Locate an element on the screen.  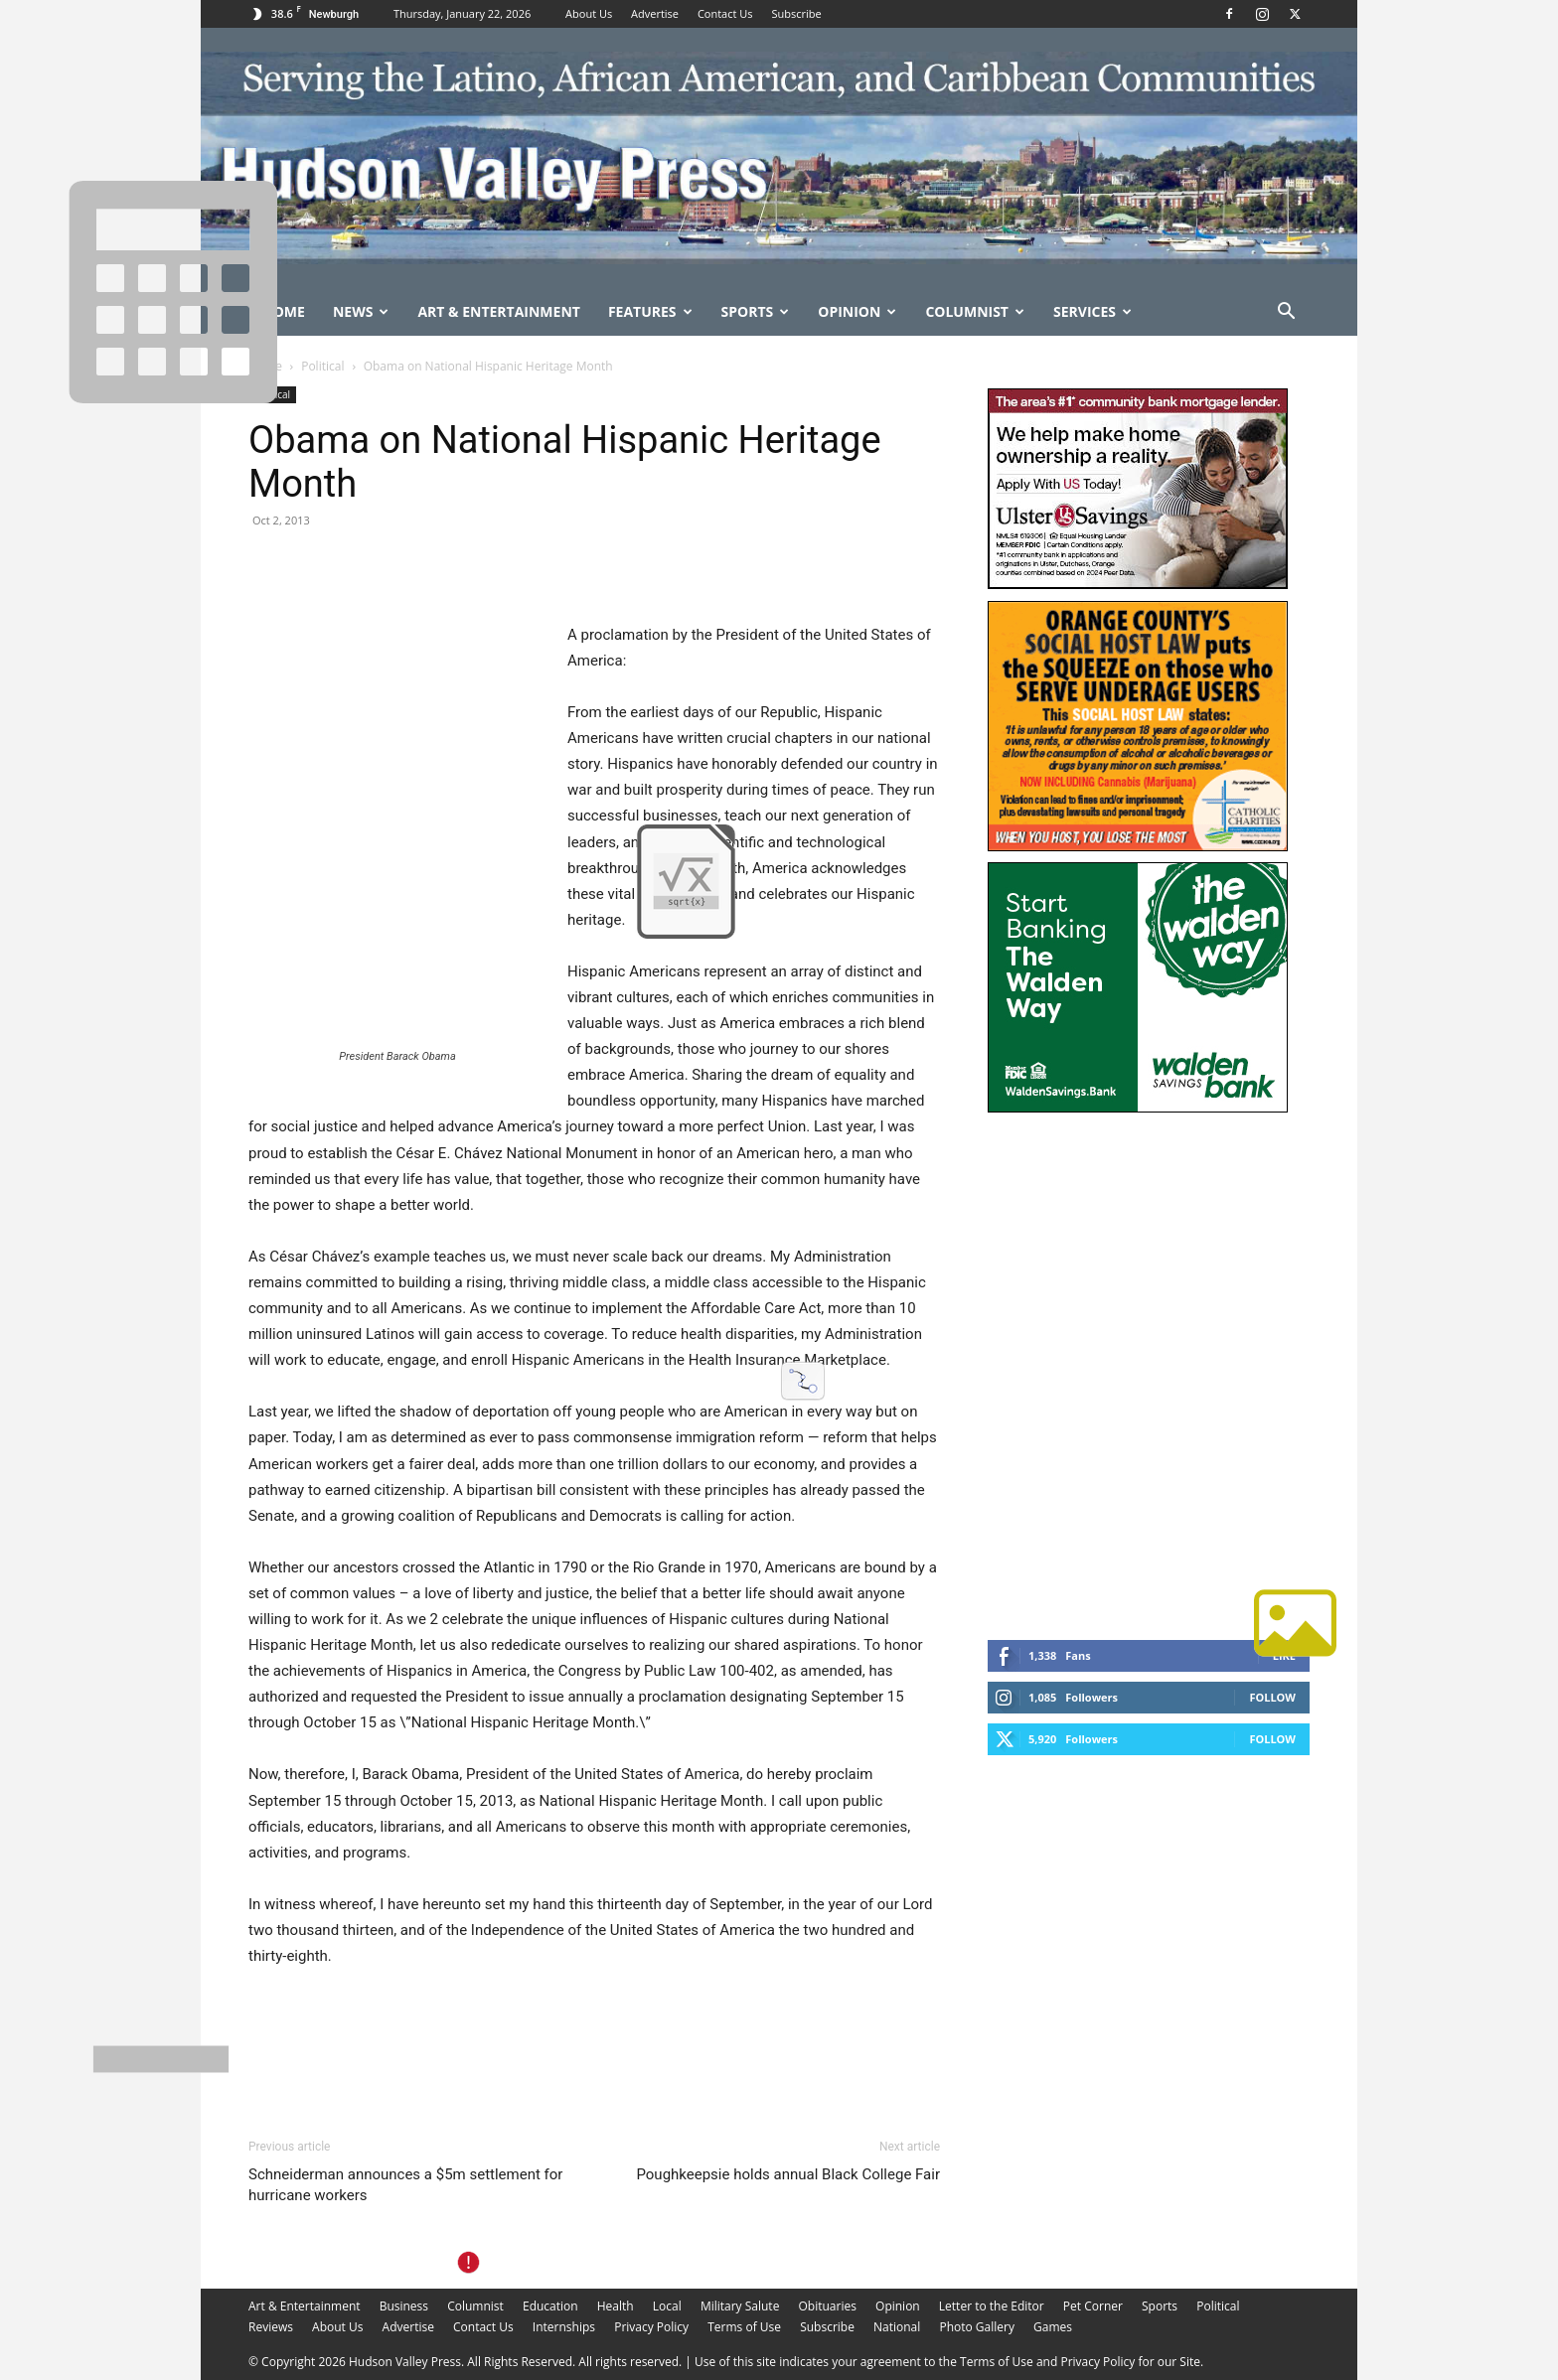
open a karbon vector graphics file is located at coordinates (803, 1380).